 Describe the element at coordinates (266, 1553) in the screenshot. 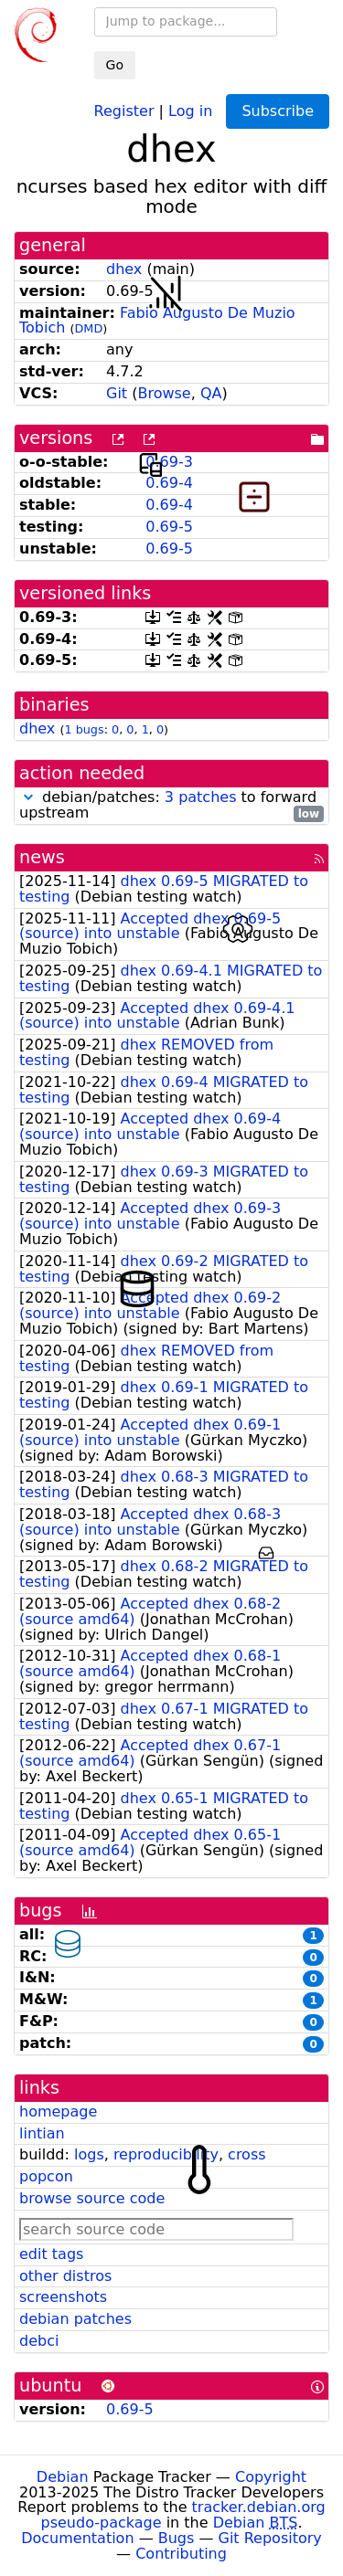

I see `view your inbox messages` at that location.